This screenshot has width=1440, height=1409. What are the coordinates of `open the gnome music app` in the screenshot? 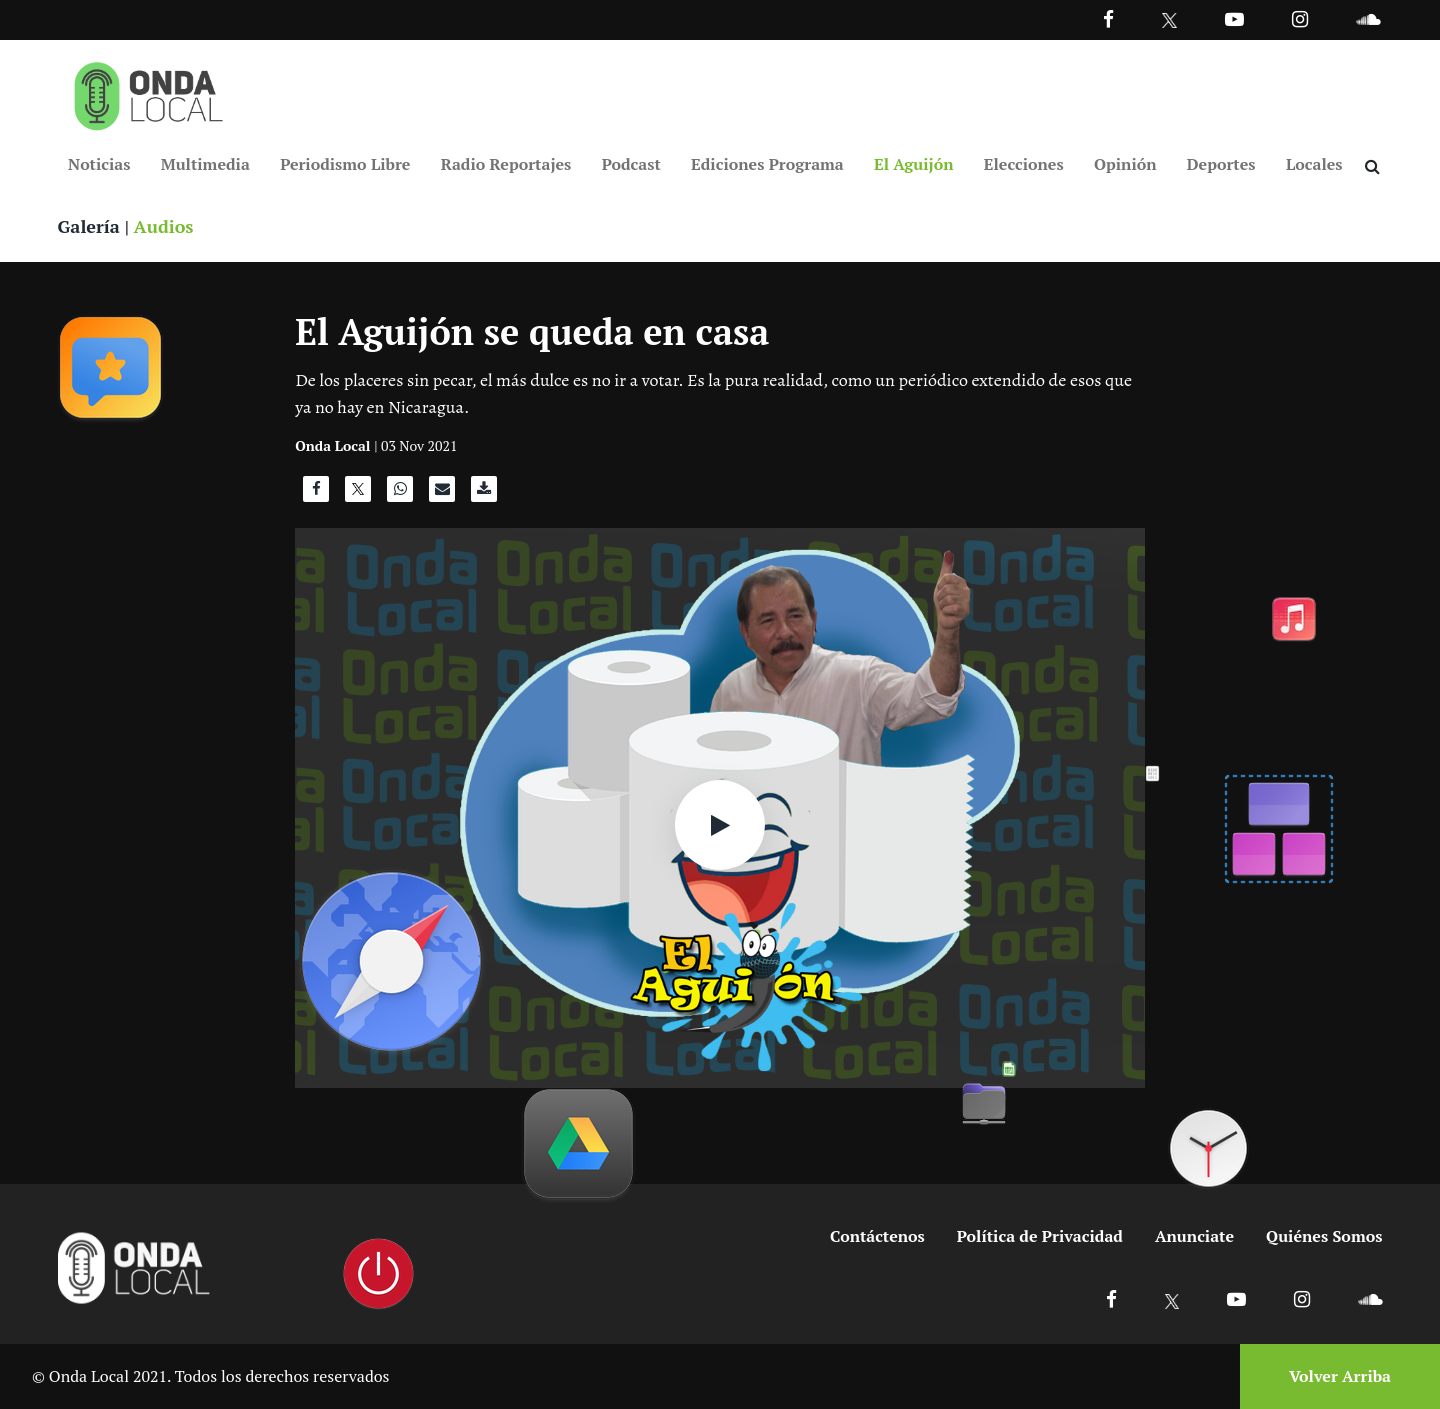 It's located at (1294, 619).